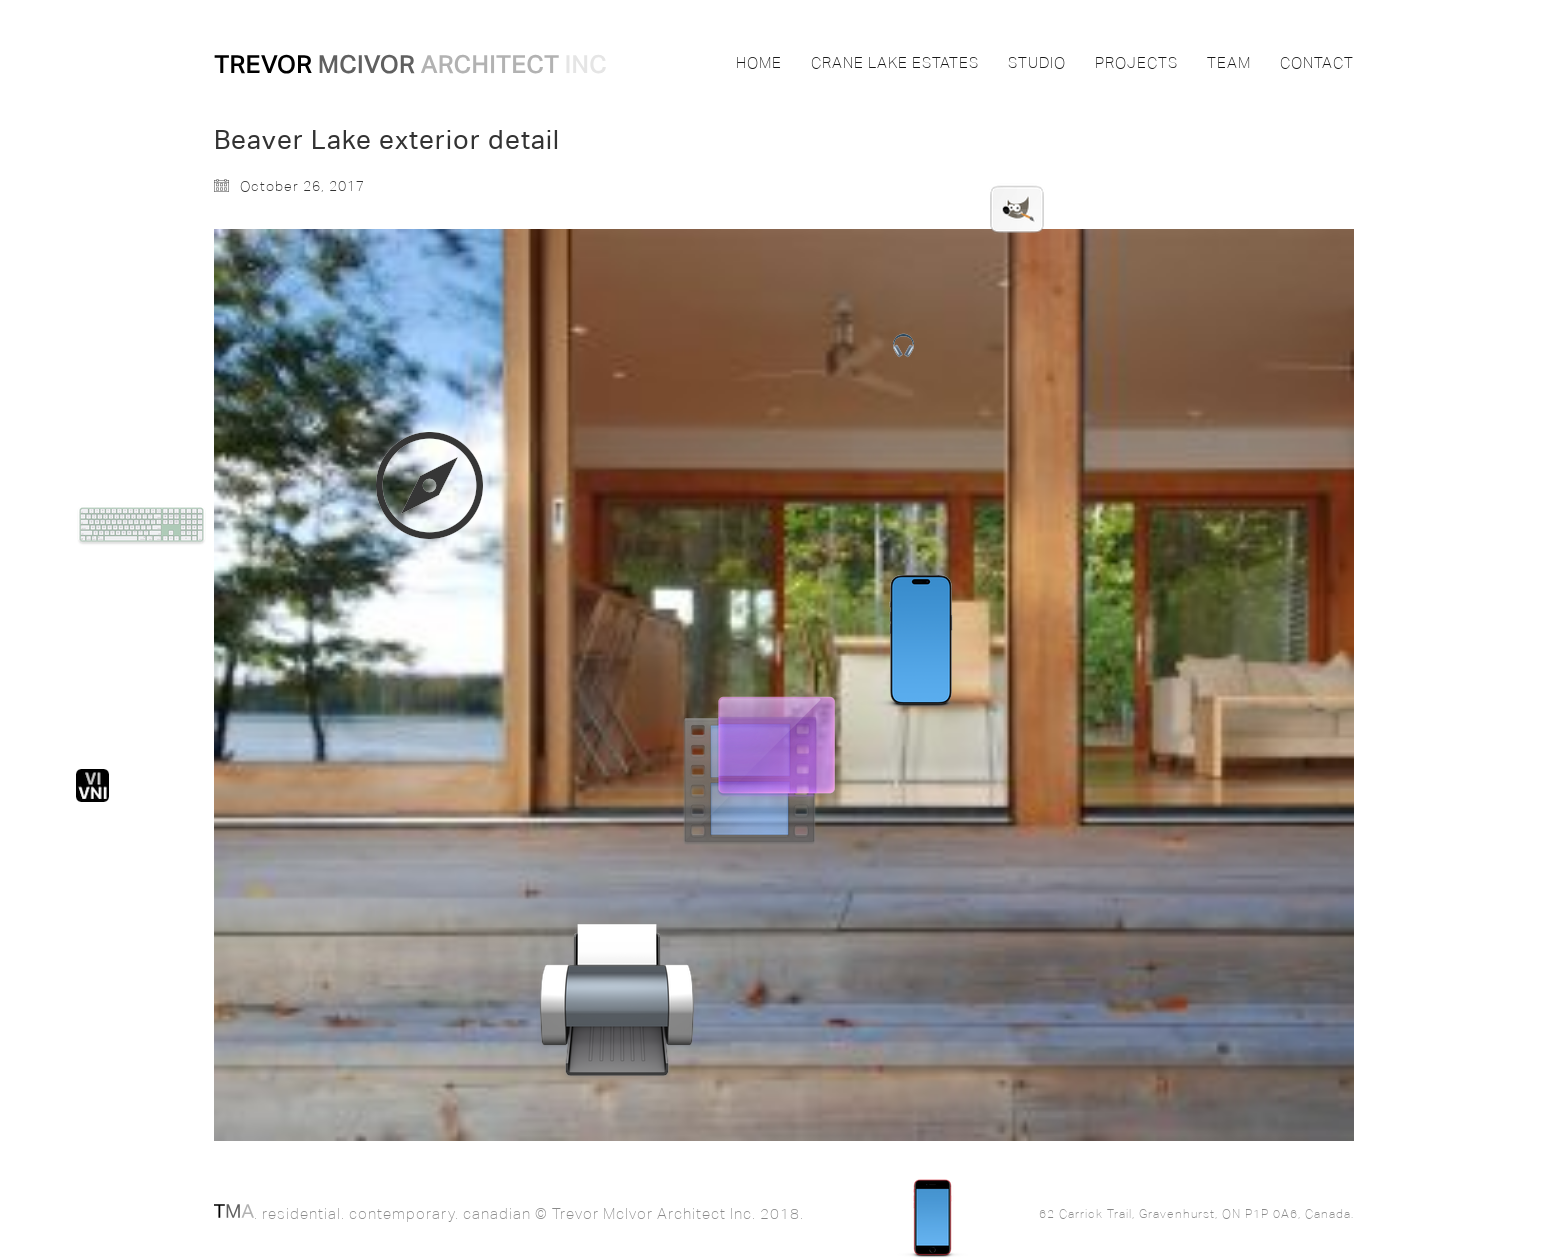  What do you see at coordinates (141, 524) in the screenshot?
I see `bluetooth keyboard connected successfully` at bounding box center [141, 524].